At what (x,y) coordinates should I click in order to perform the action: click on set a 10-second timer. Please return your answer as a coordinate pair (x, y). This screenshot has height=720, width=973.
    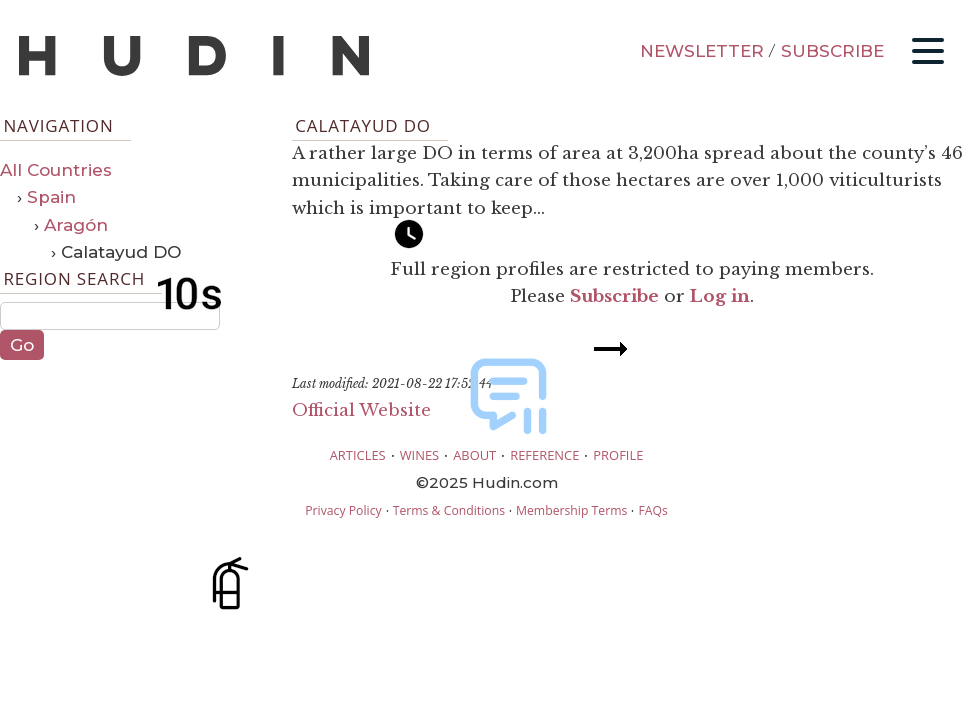
    Looking at the image, I should click on (189, 293).